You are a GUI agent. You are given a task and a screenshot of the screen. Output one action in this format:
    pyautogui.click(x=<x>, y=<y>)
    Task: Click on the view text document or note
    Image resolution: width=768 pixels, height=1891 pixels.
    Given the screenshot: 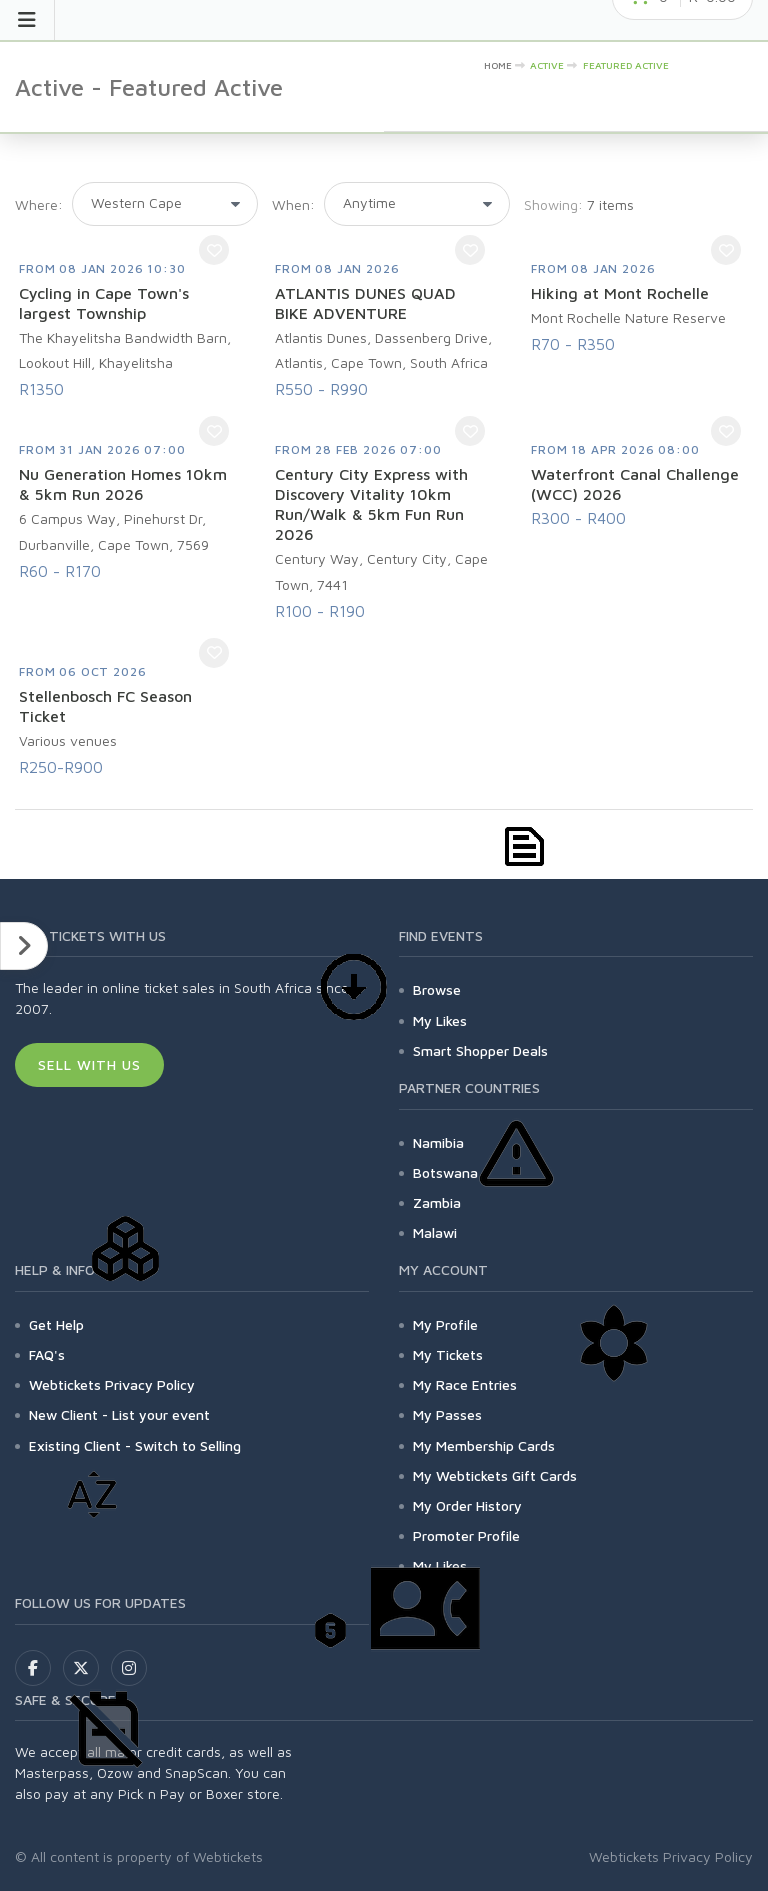 What is the action you would take?
    pyautogui.click(x=524, y=846)
    